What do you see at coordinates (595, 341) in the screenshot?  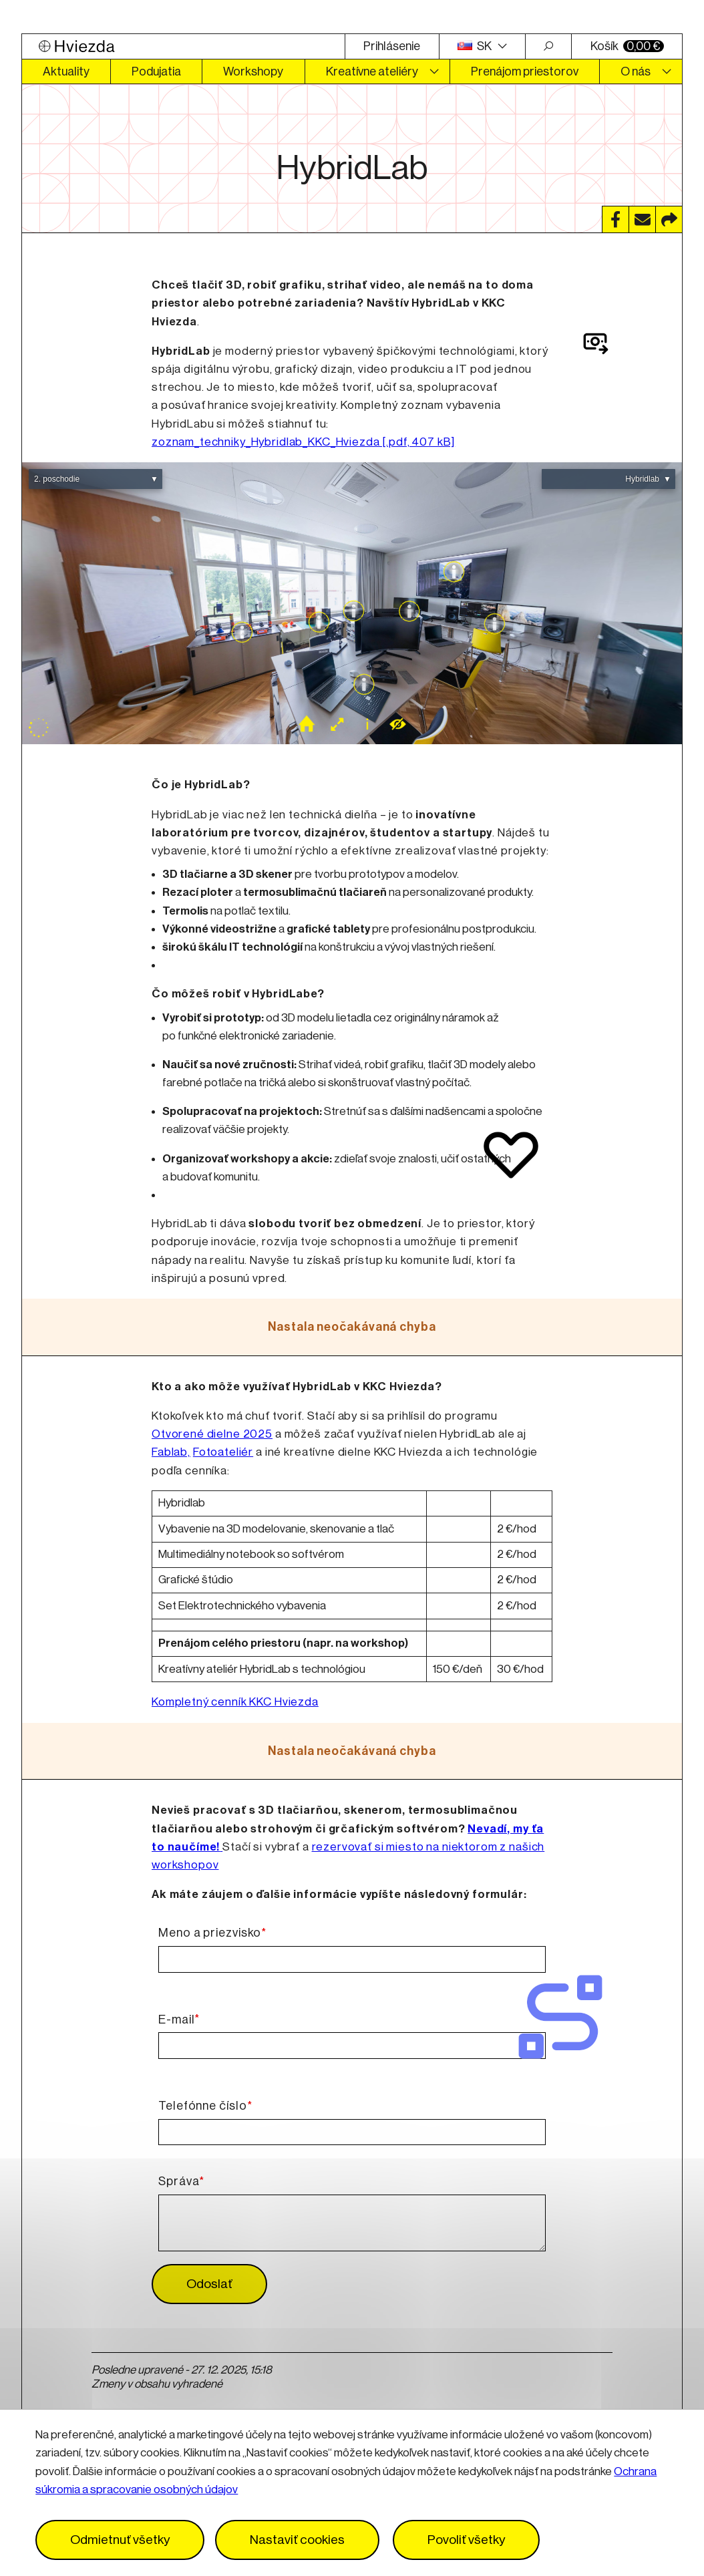 I see `transfer money or send funds` at bounding box center [595, 341].